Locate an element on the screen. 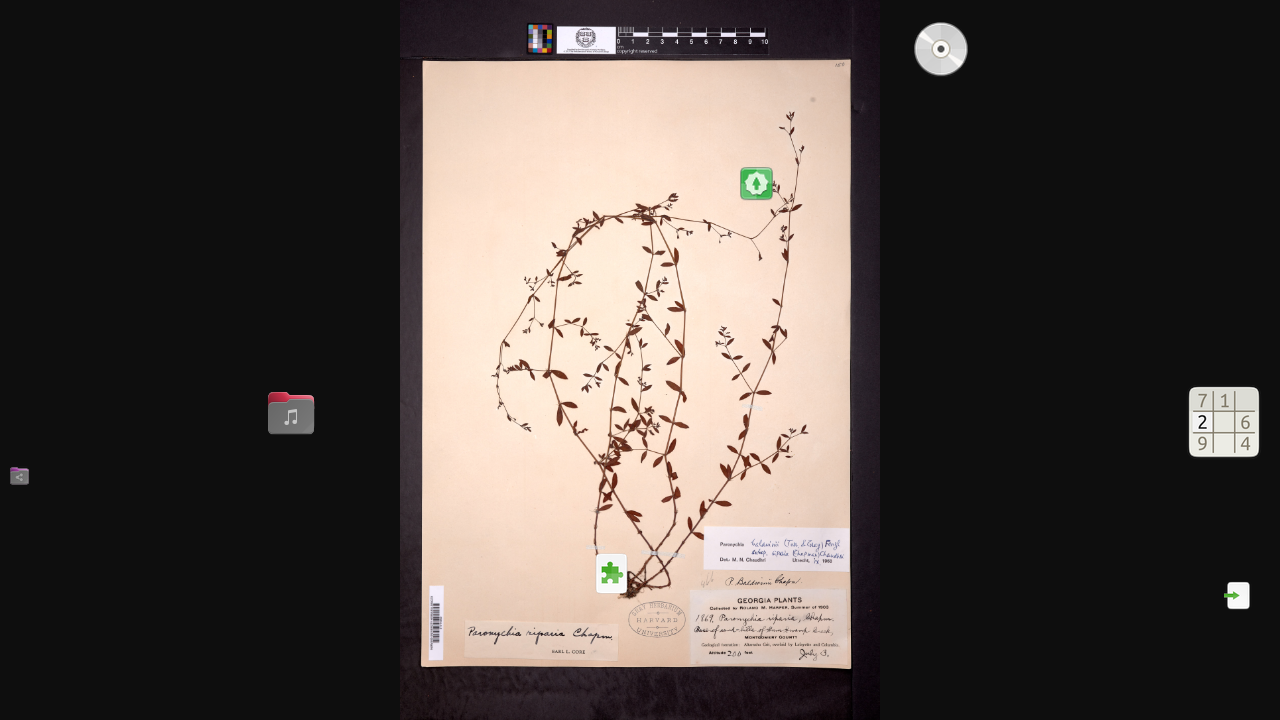 This screenshot has width=1280, height=720. access operating system updates is located at coordinates (756, 183).